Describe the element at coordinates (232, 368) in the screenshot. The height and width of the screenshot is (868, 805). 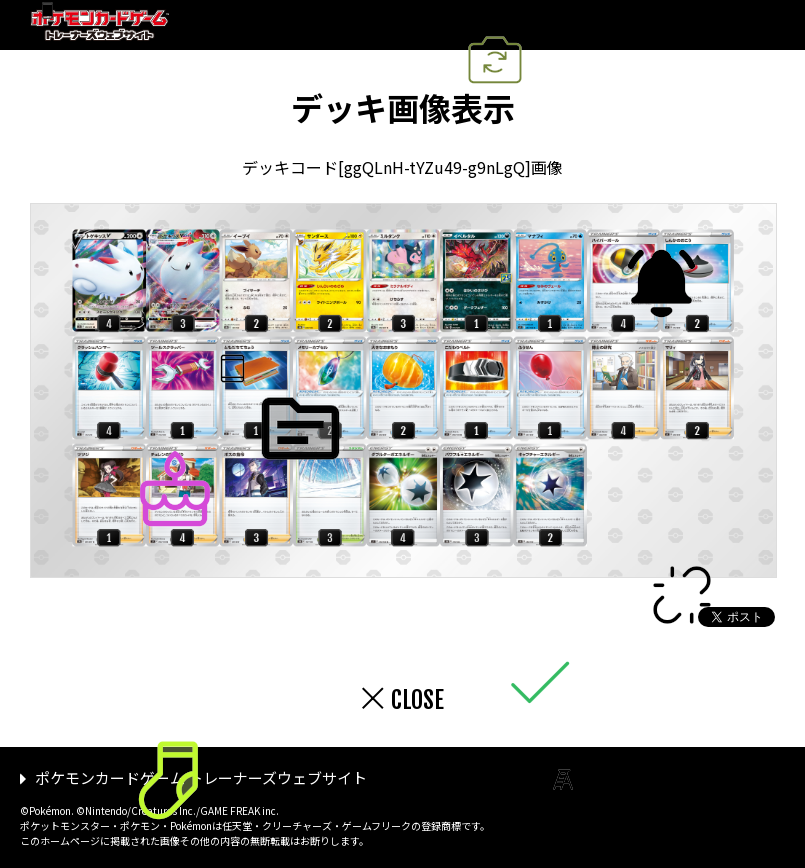
I see `switch to tablet view or layout` at that location.